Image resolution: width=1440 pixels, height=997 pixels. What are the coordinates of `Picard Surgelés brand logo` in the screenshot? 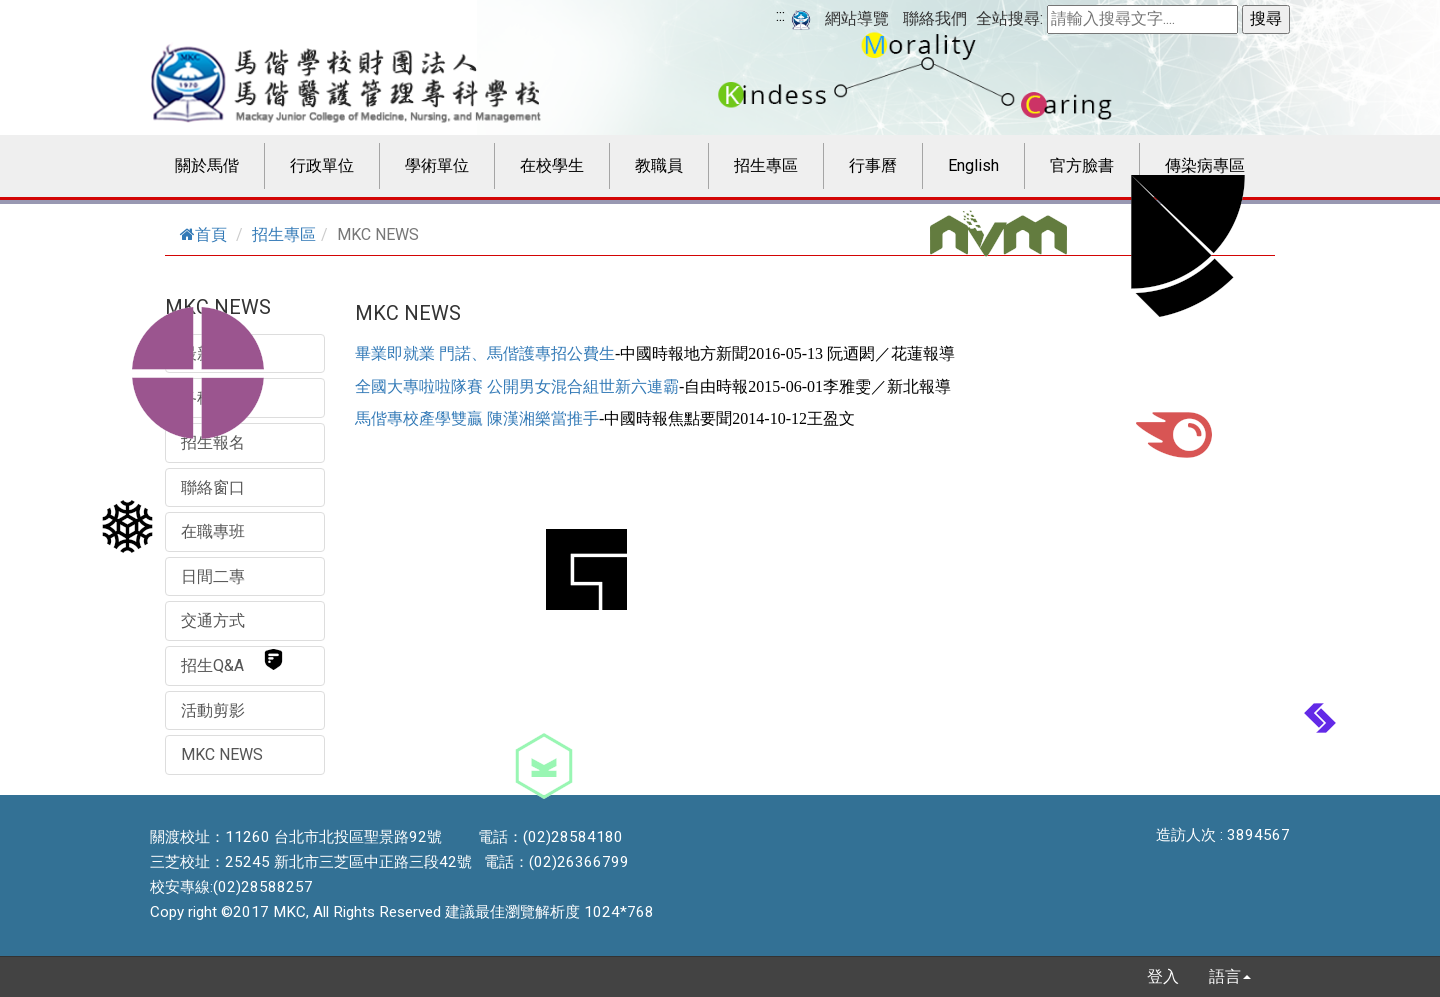 It's located at (127, 526).